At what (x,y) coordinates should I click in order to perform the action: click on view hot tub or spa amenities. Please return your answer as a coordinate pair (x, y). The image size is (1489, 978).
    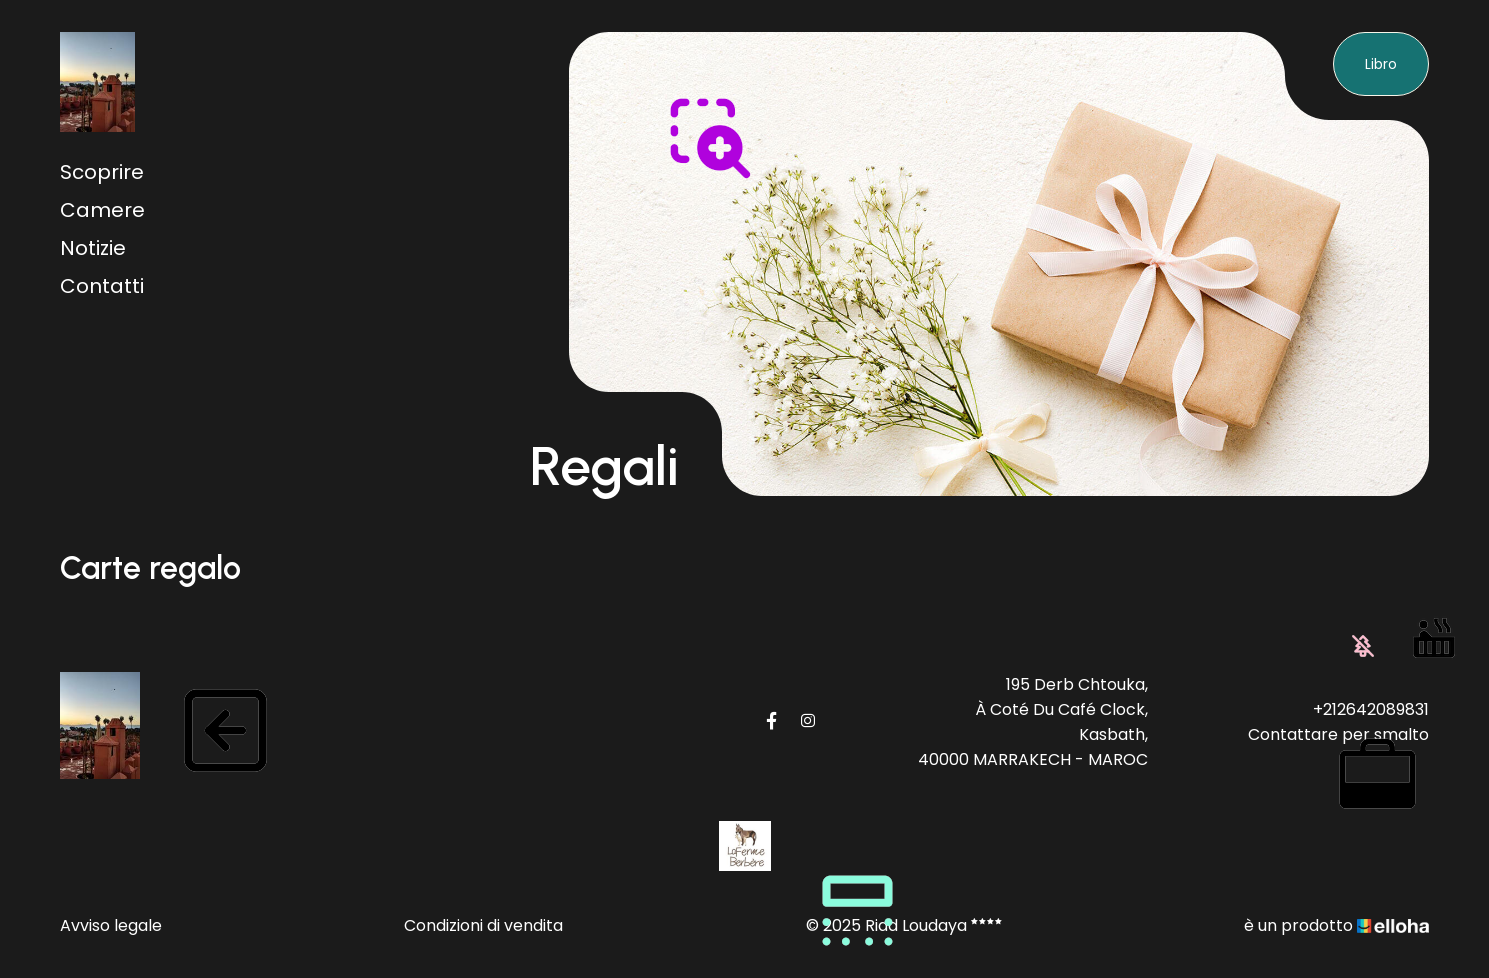
    Looking at the image, I should click on (1434, 637).